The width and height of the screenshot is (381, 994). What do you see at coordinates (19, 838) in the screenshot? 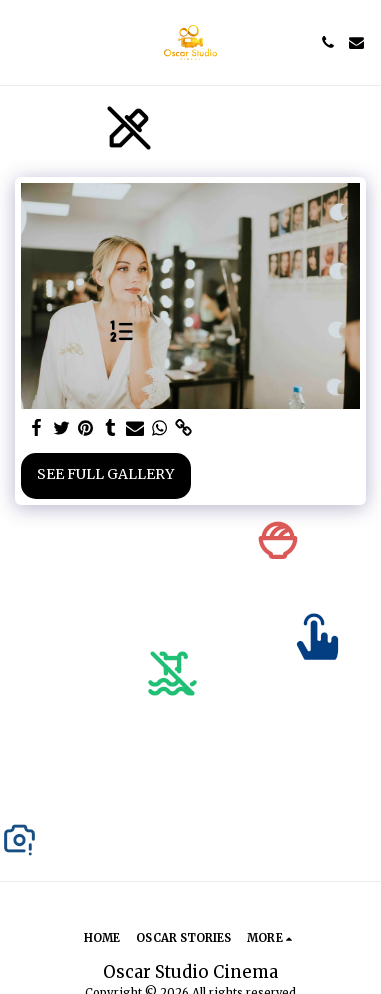
I see `camera error or malfunction alert` at bounding box center [19, 838].